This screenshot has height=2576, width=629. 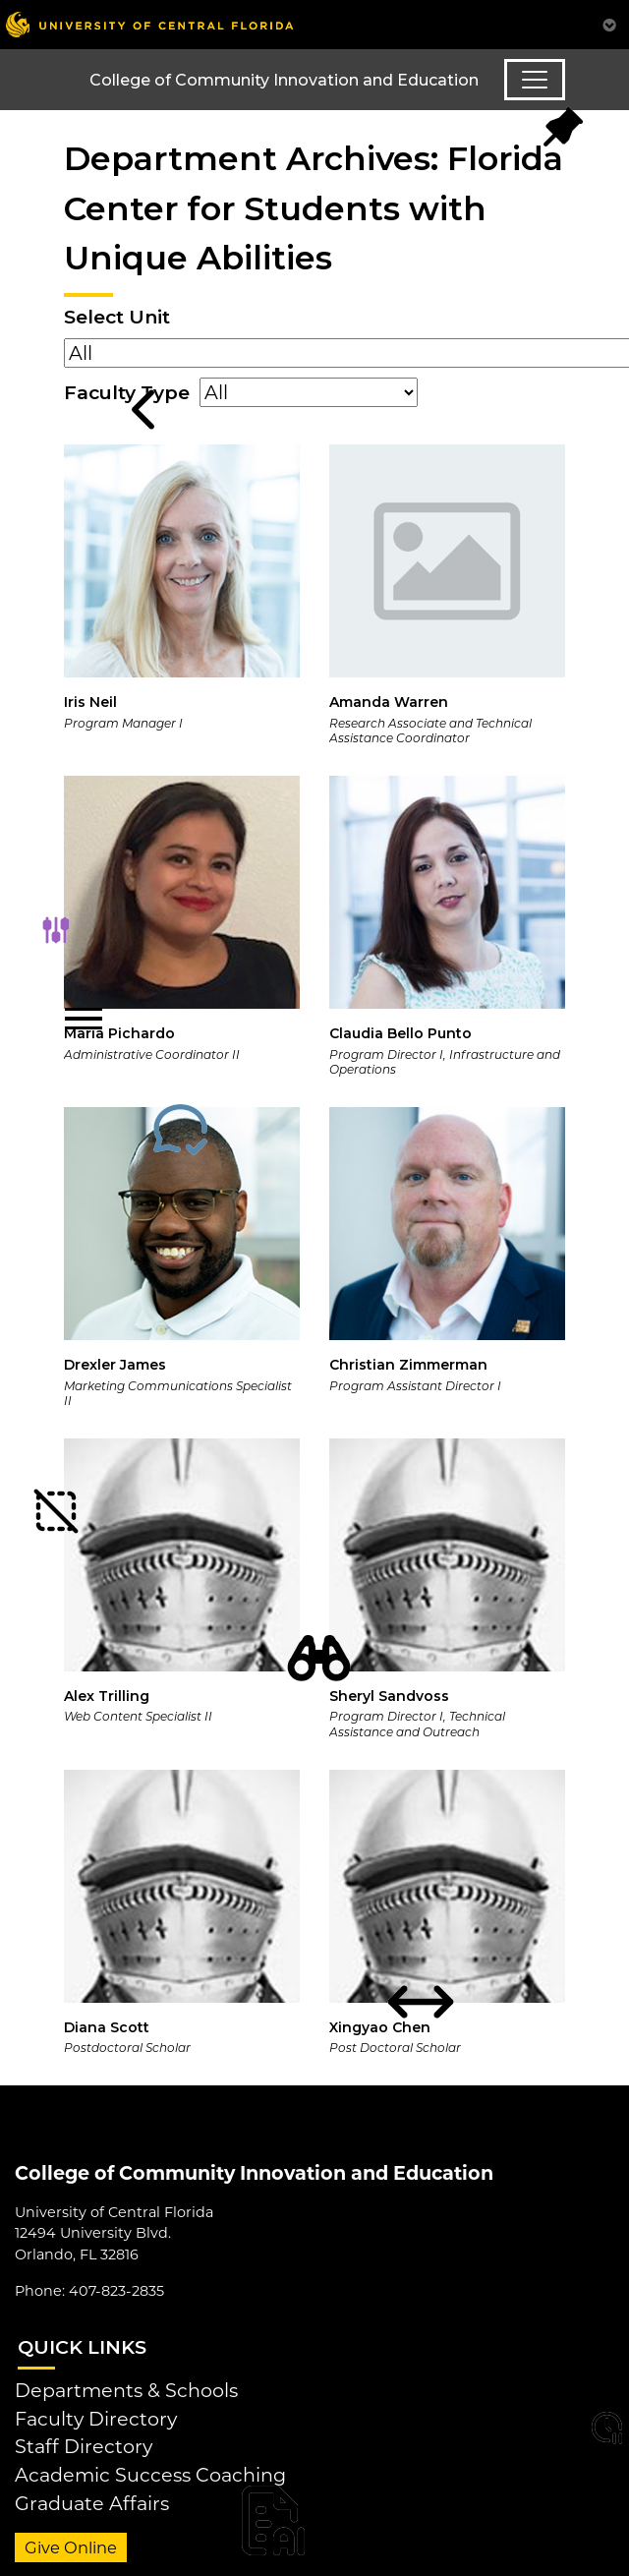 I want to click on message sent successfully, so click(x=180, y=1128).